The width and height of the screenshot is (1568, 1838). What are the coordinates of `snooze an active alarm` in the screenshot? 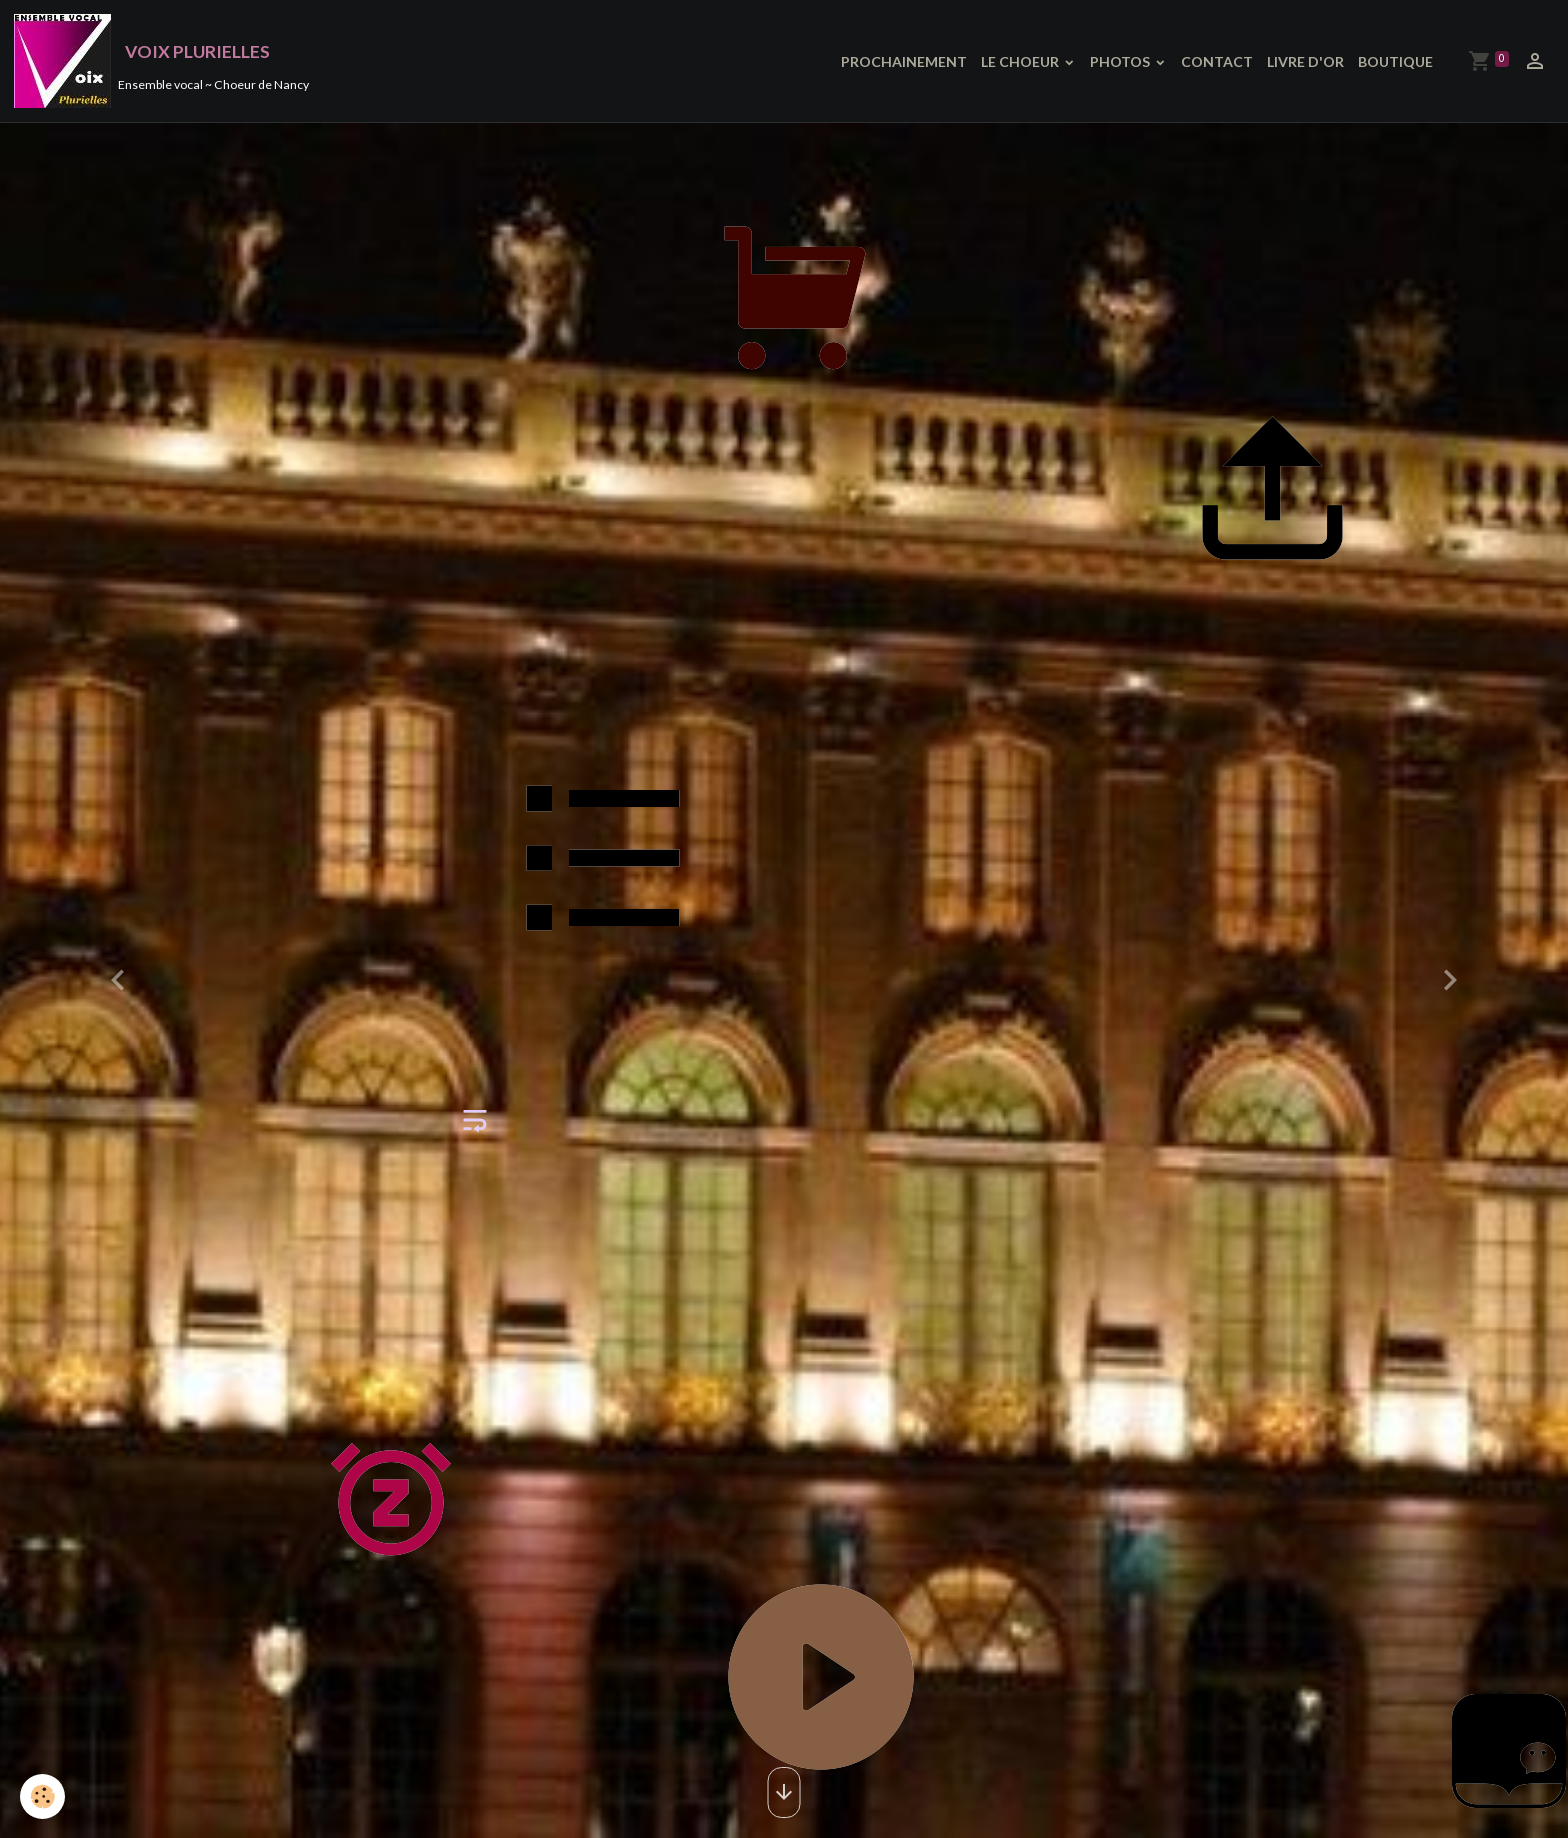 It's located at (391, 1497).